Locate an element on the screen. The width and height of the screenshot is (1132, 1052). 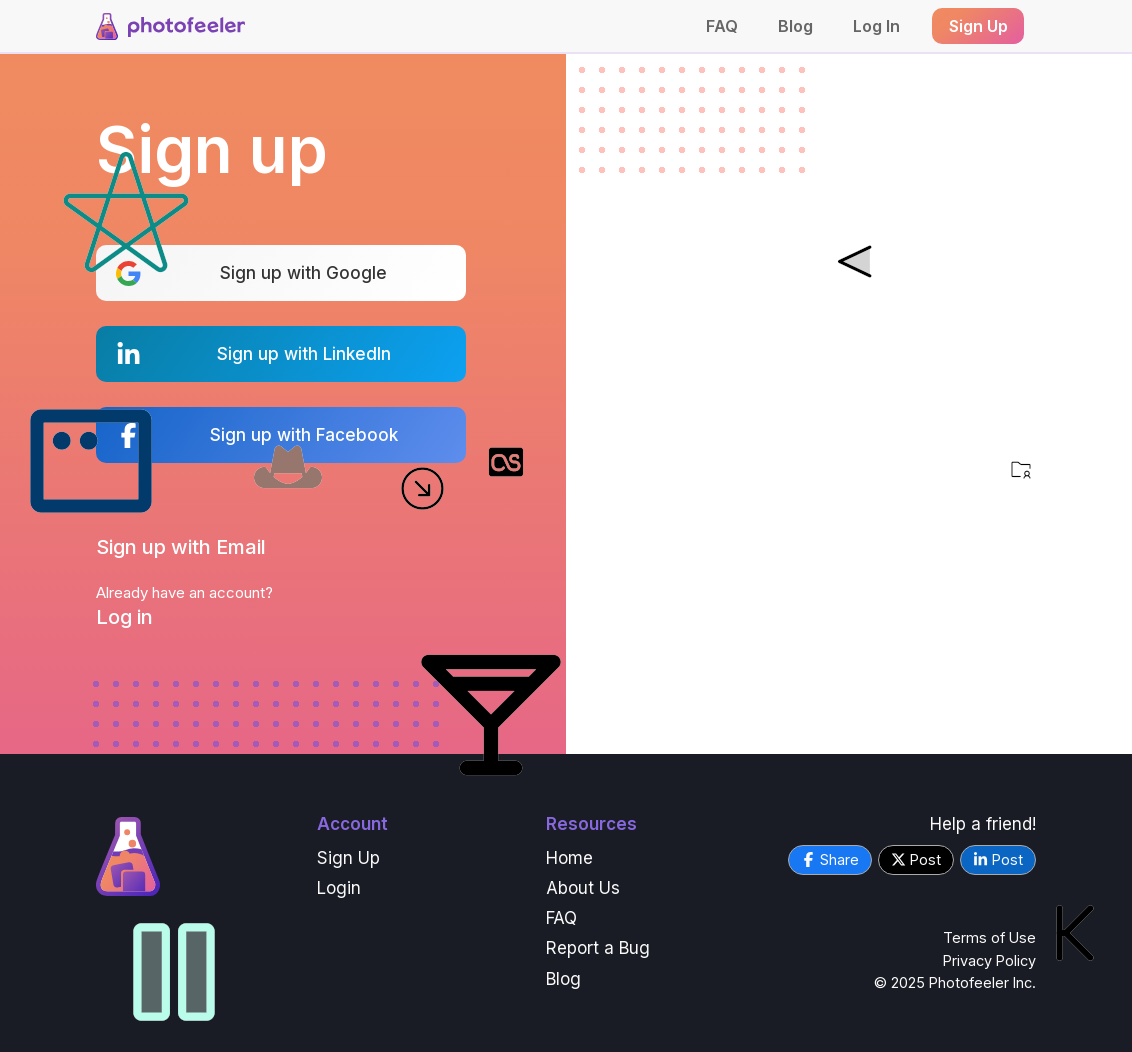
indicates occult or mystical content is located at coordinates (126, 219).